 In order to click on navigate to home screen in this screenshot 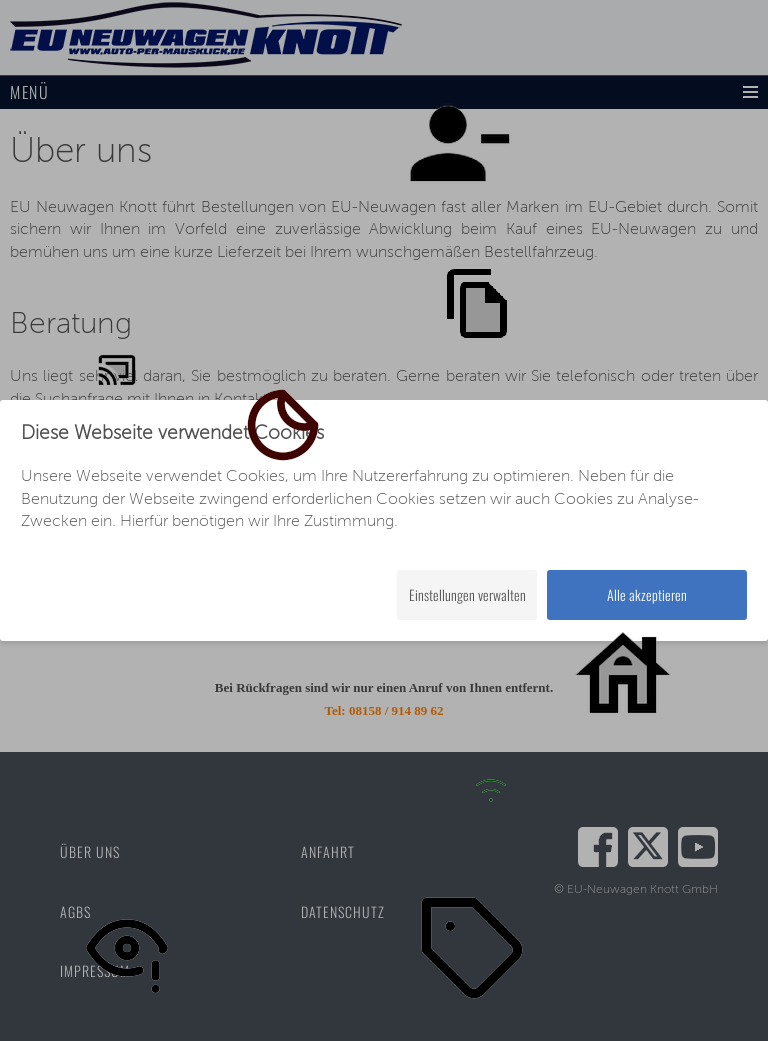, I will do `click(623, 675)`.